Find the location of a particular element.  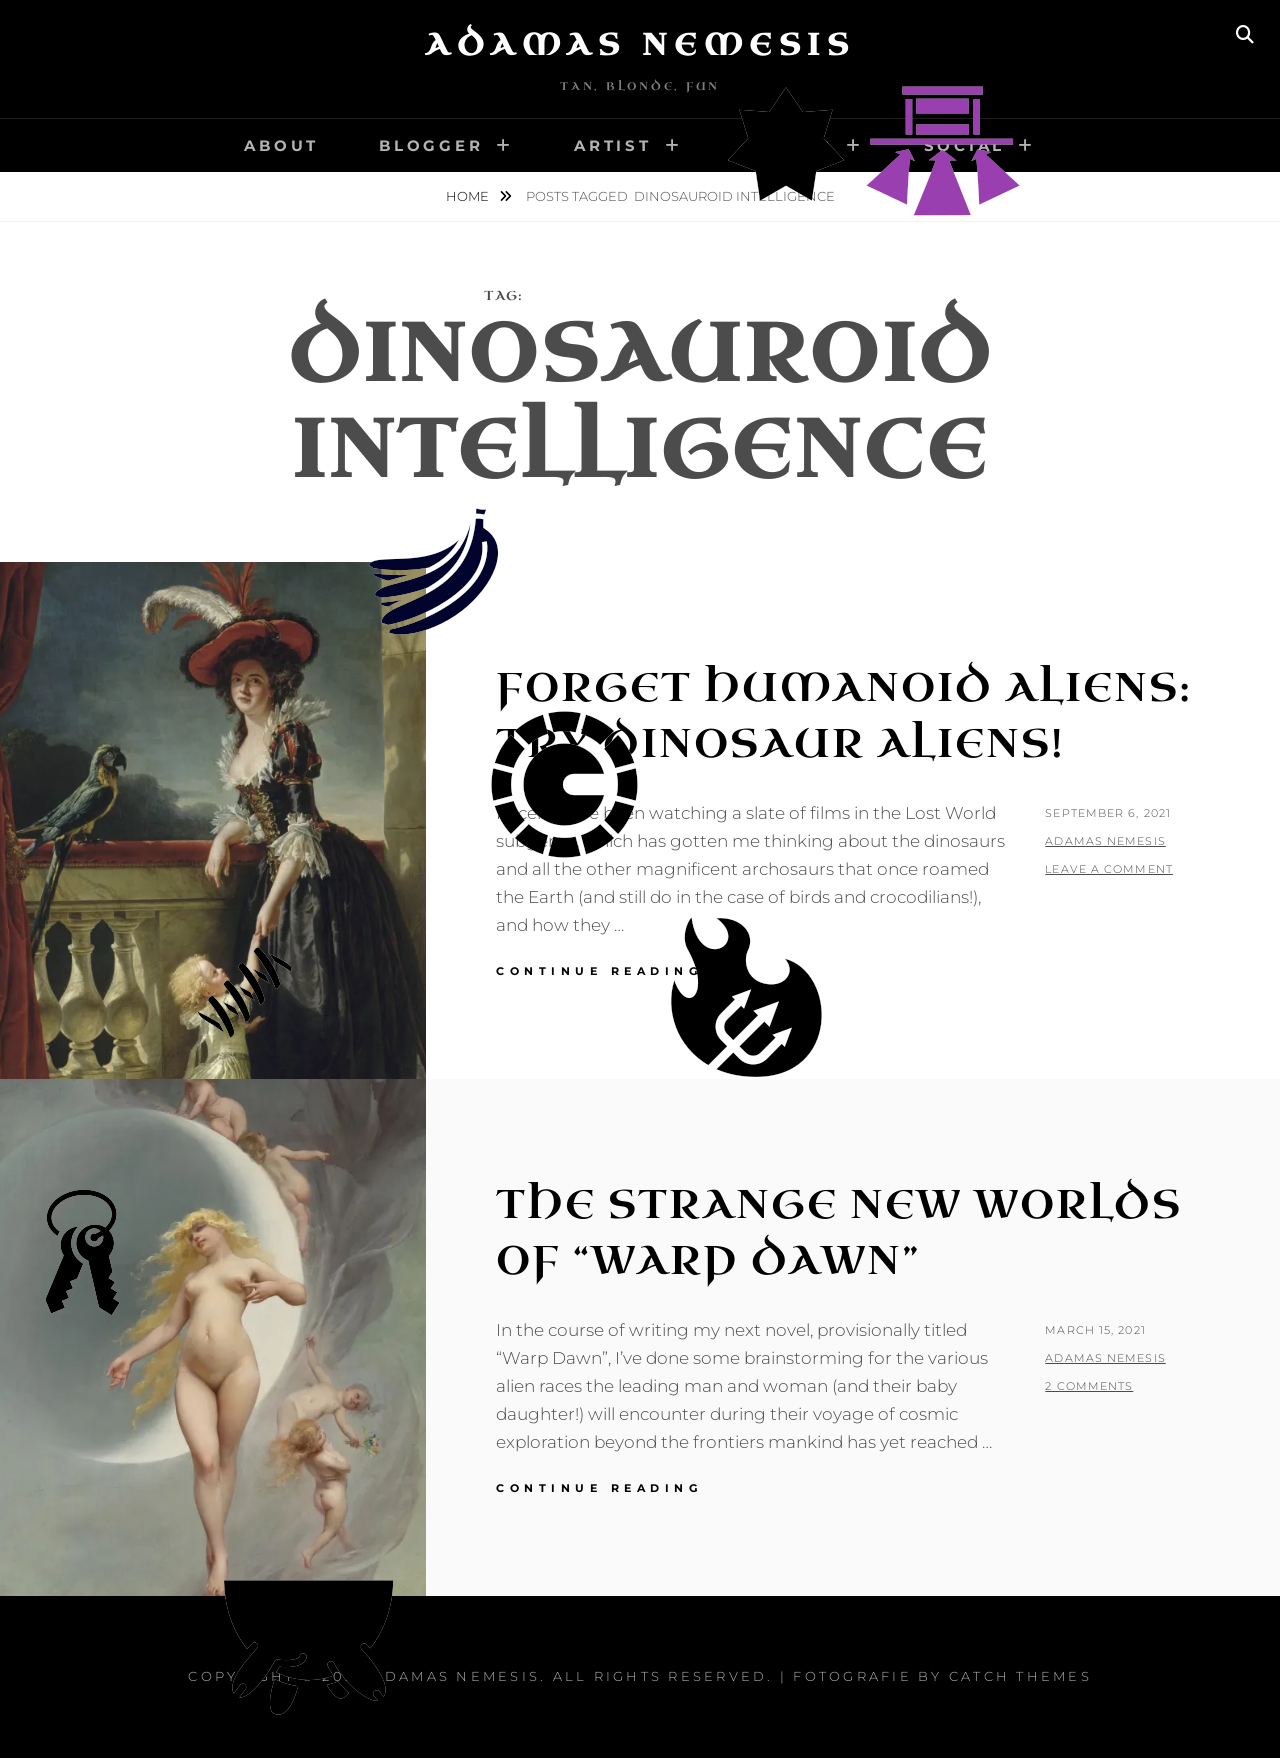

indicates spring physics or bounce effect is located at coordinates (244, 992).